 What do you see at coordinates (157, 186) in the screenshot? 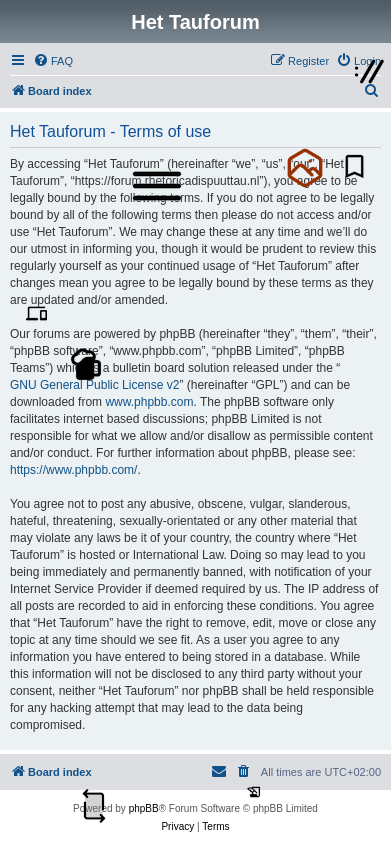
I see `open navigation menu` at bounding box center [157, 186].